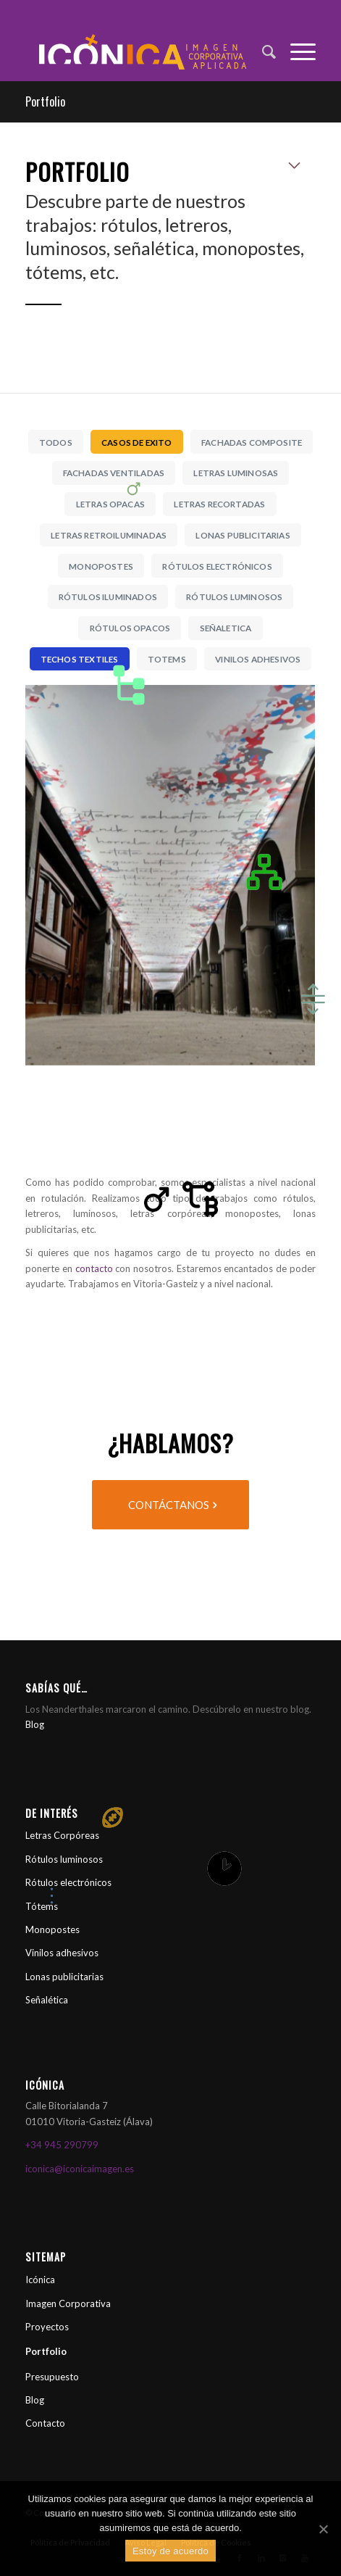 The image size is (341, 2576). I want to click on open more options menu, so click(51, 1895).